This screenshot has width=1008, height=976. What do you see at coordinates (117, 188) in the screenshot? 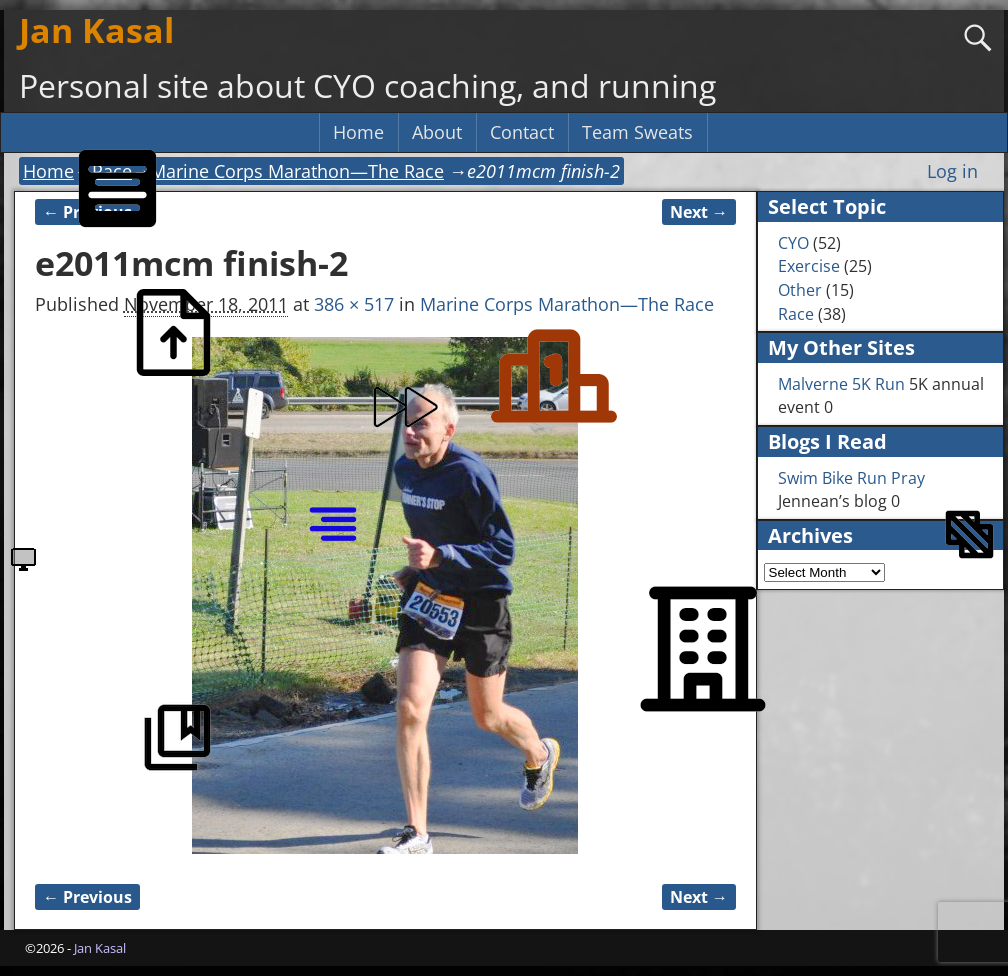
I see `center align text` at bounding box center [117, 188].